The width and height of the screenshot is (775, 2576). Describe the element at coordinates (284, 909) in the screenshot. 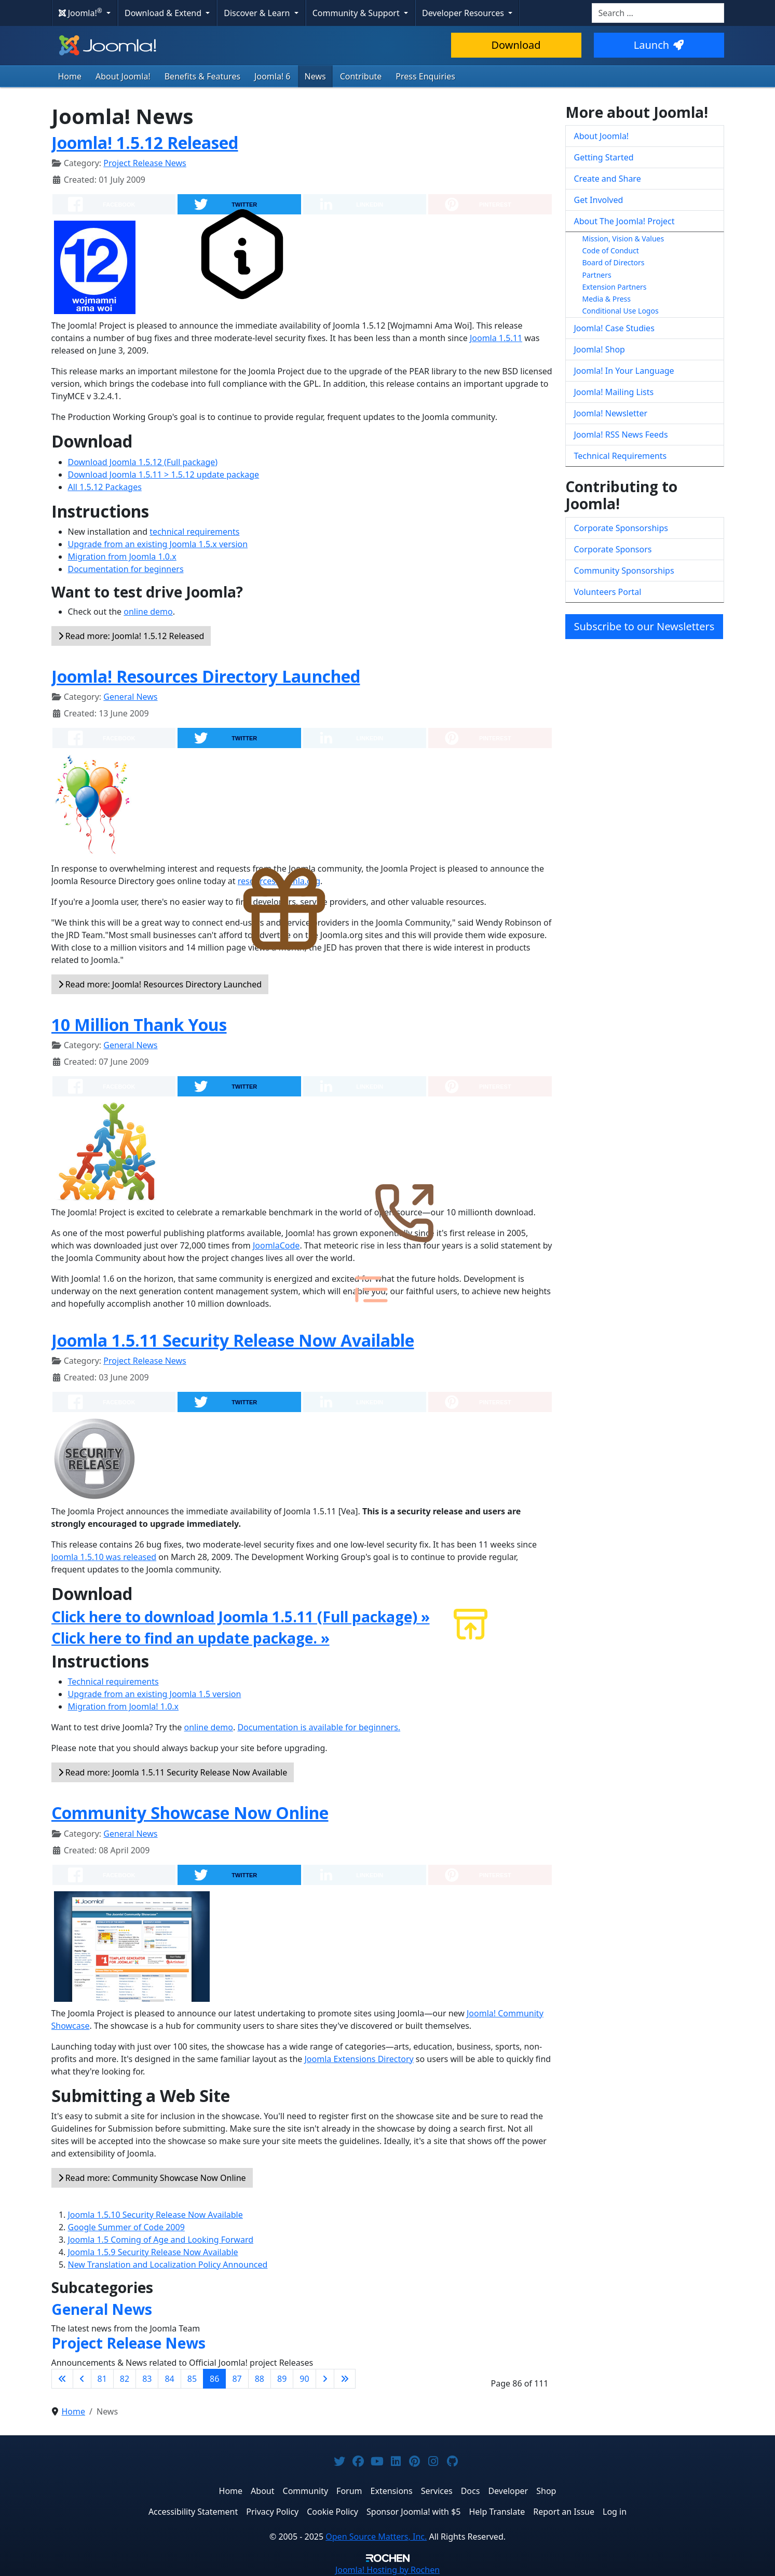

I see `view or redeem a gift` at that location.